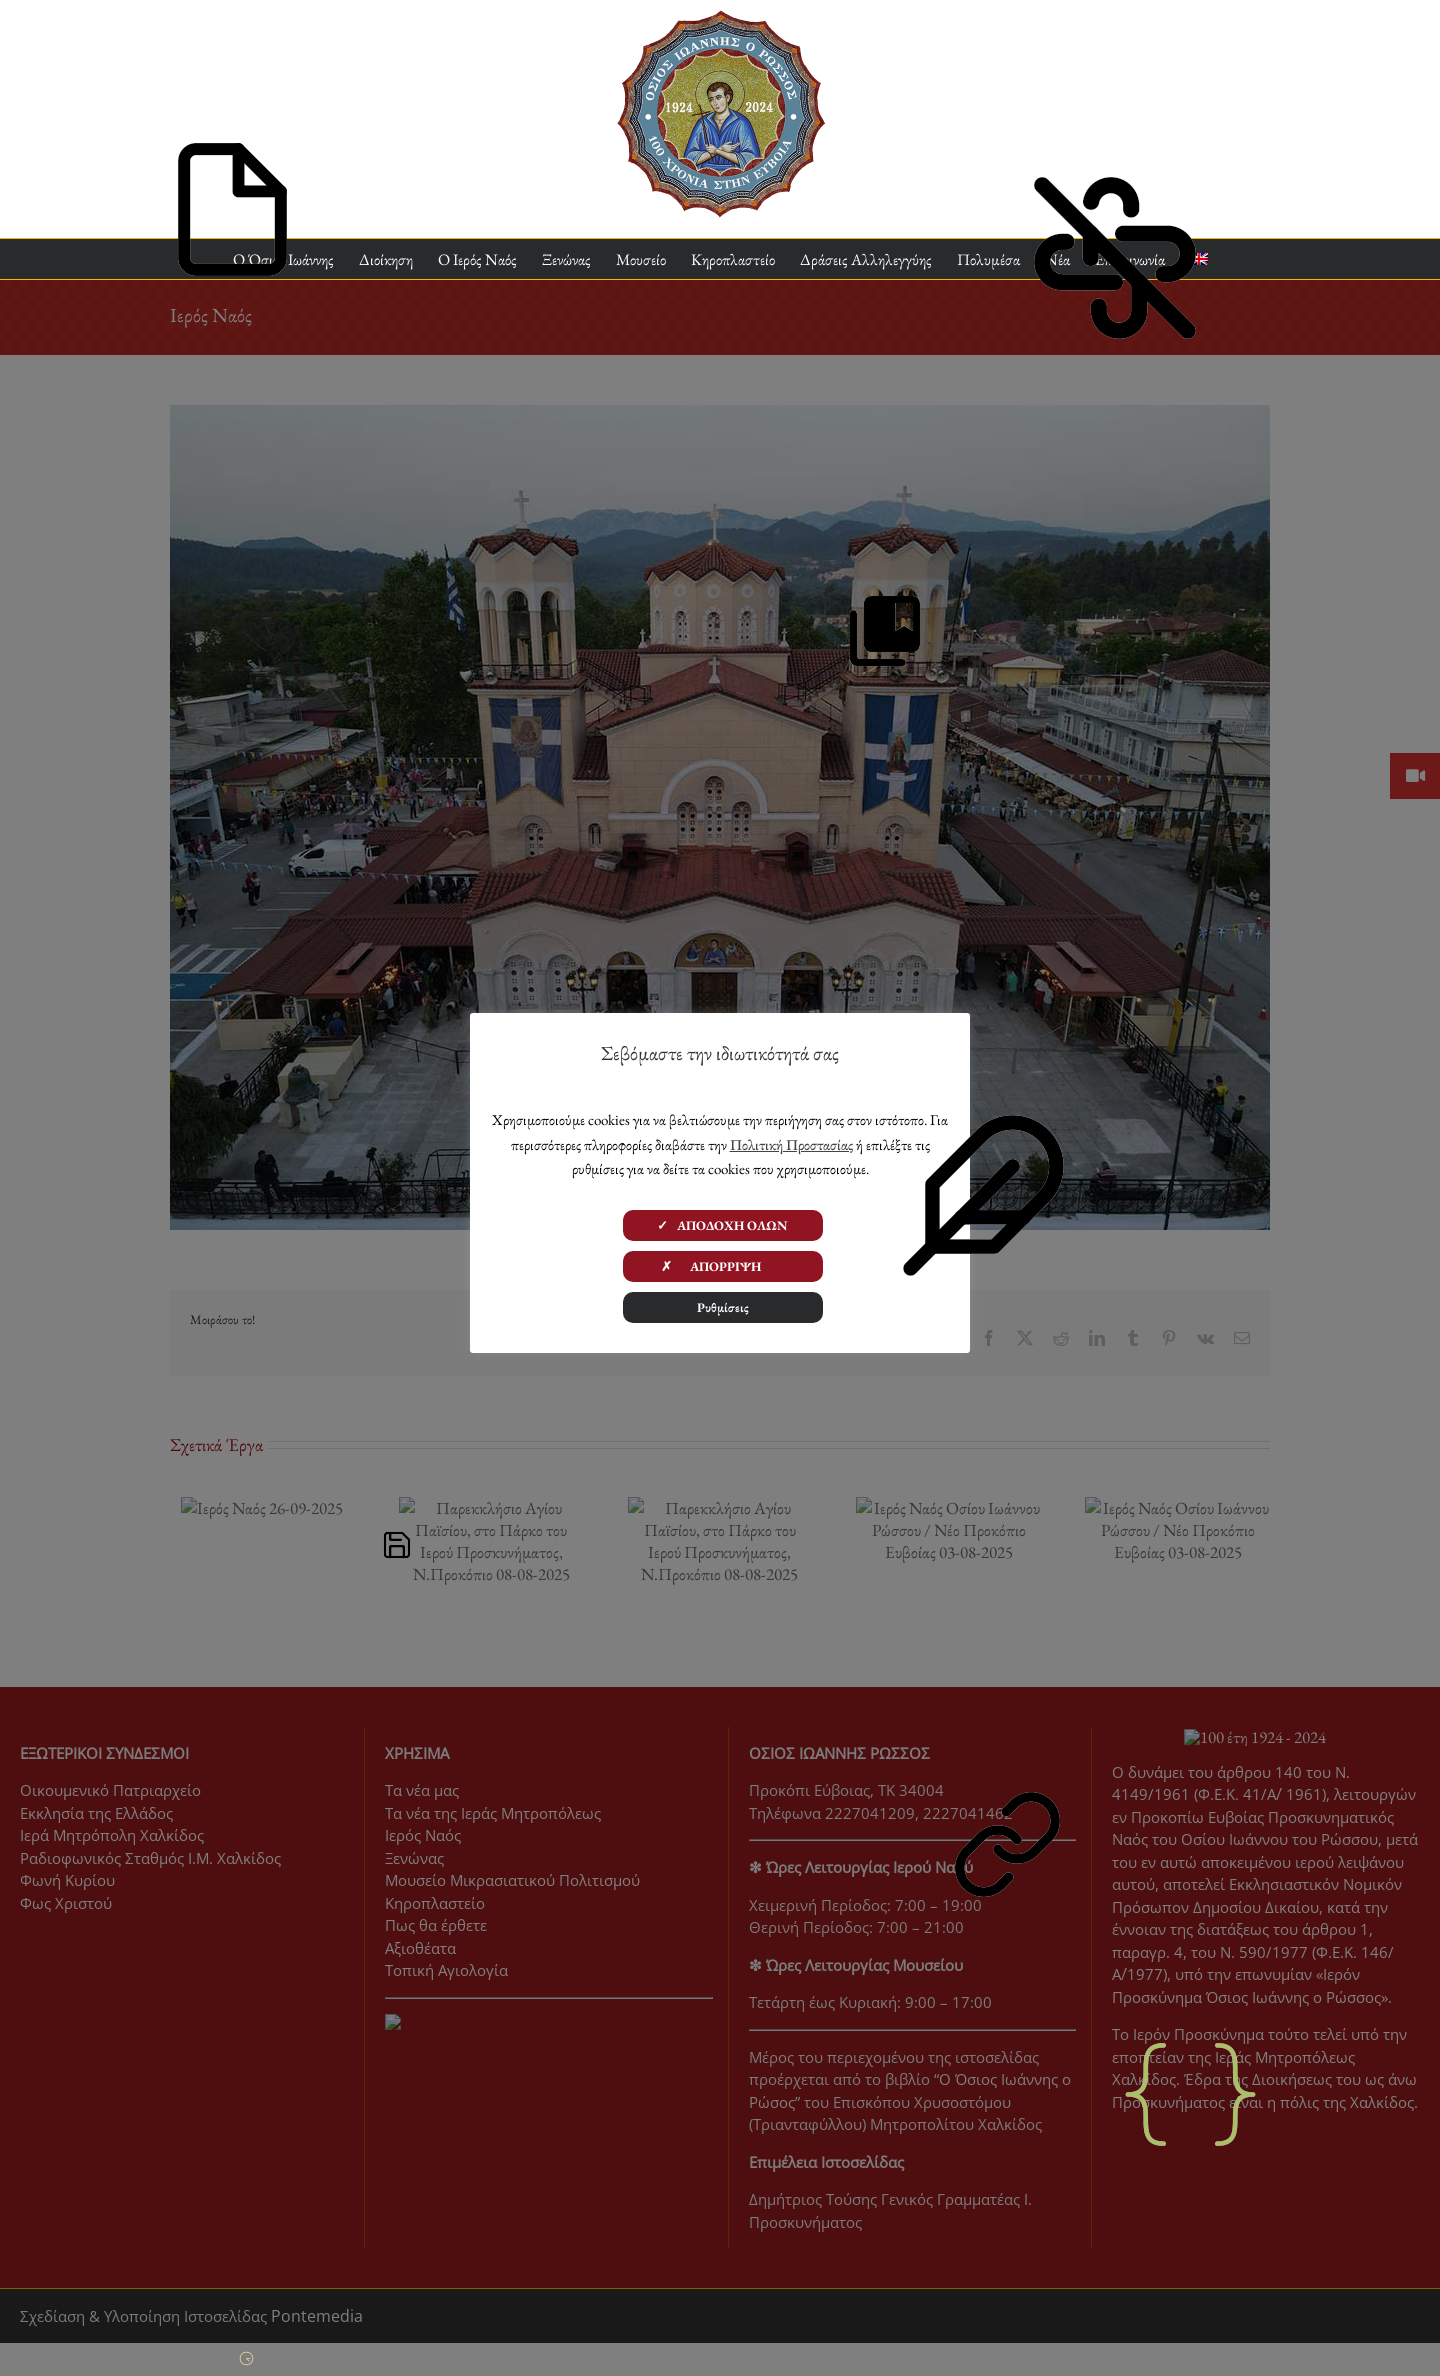 This screenshot has height=2376, width=1440. I want to click on copy or share a link, so click(1007, 1844).